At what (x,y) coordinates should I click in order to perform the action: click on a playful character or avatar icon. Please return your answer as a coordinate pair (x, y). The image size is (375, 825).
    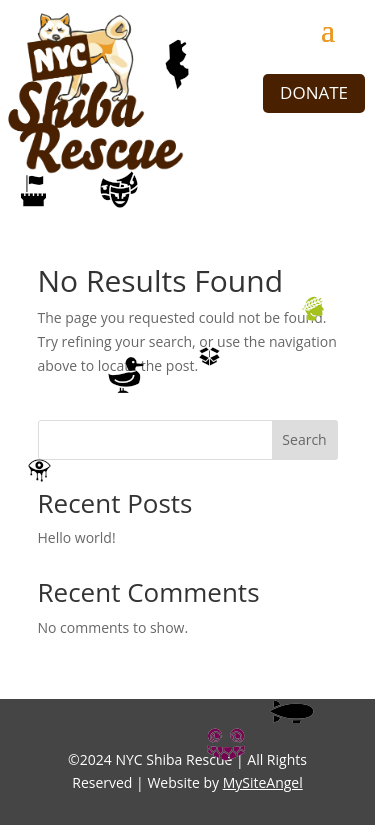
    Looking at the image, I should click on (226, 745).